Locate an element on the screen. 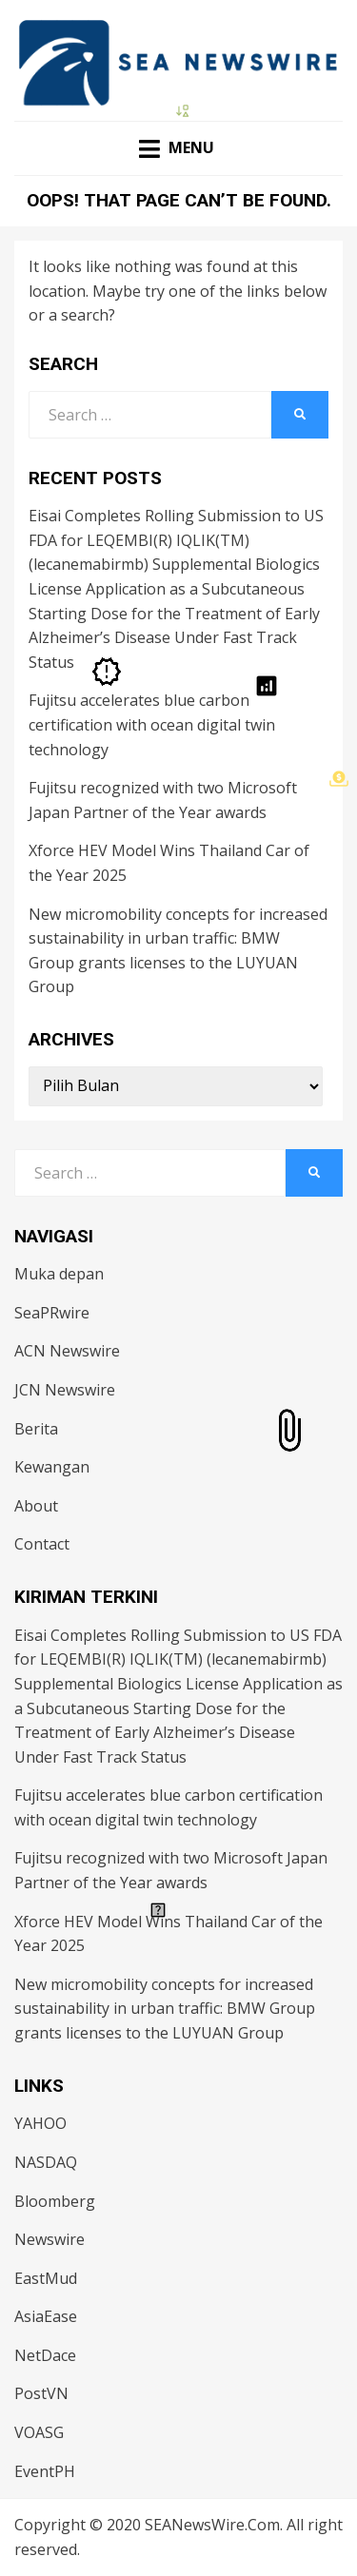 The width and height of the screenshot is (357, 2576). make a donation is located at coordinates (339, 778).